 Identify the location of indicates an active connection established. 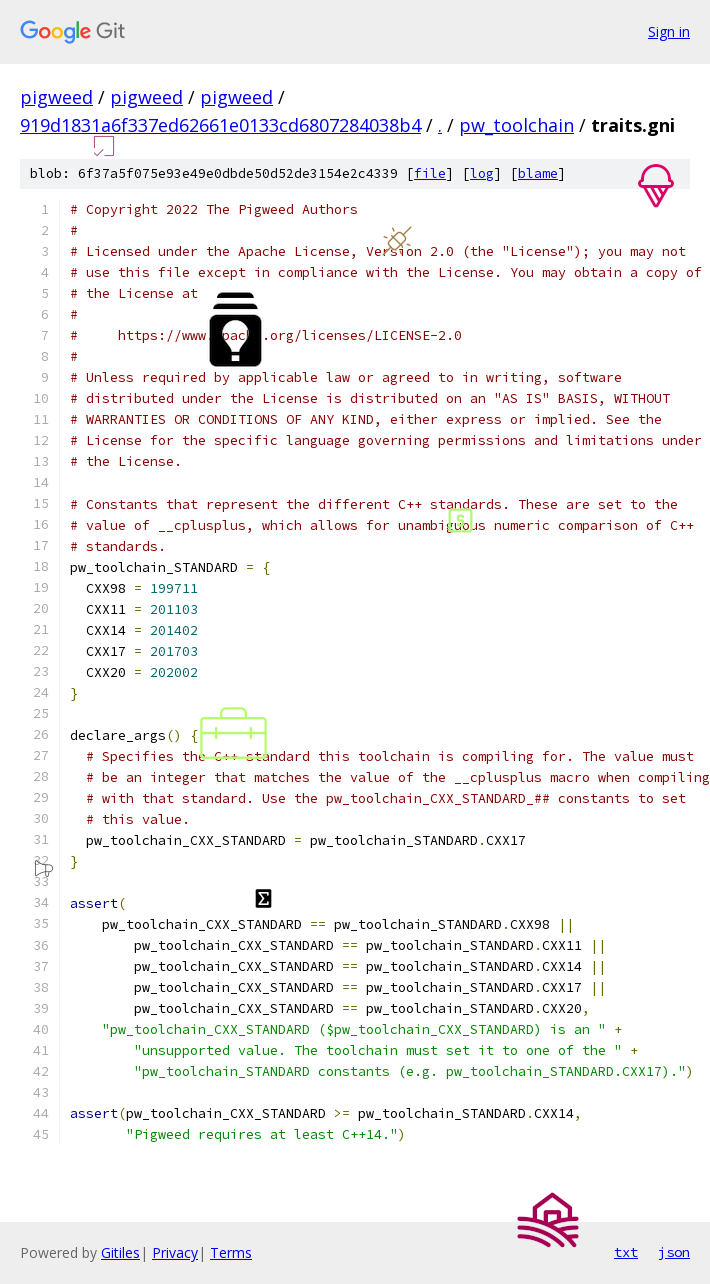
(397, 241).